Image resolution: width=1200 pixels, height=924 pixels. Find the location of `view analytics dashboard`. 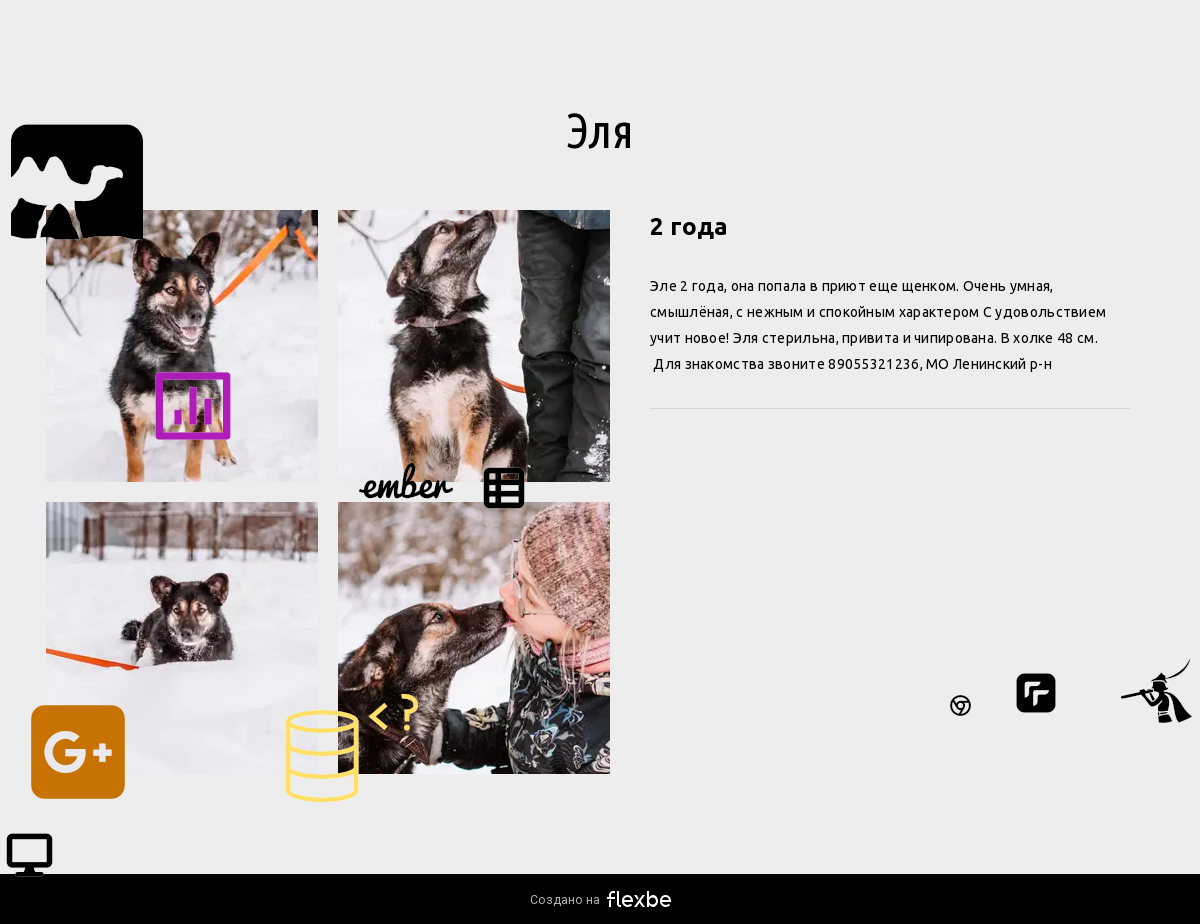

view analytics dashboard is located at coordinates (193, 406).